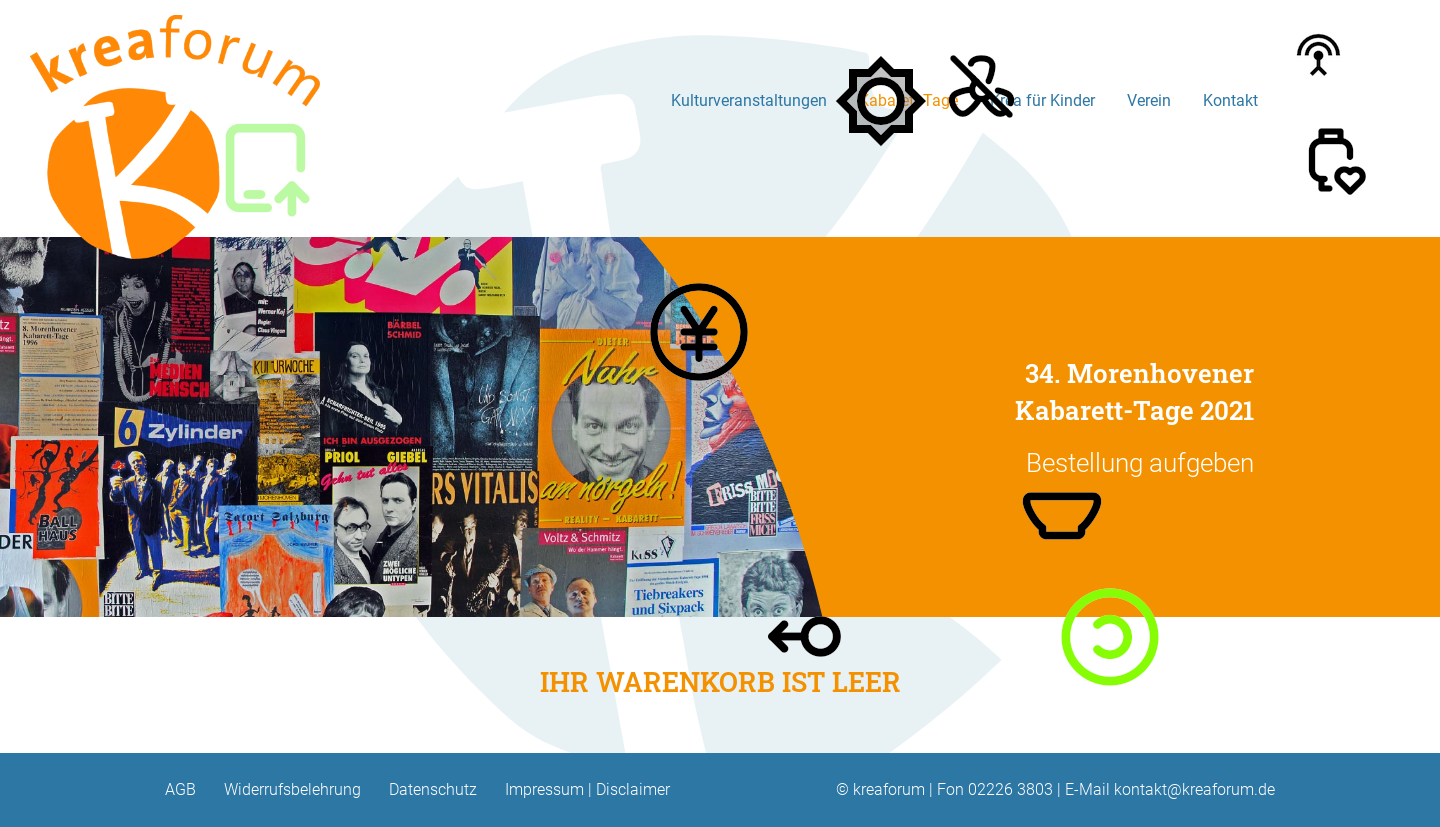  What do you see at coordinates (1110, 637) in the screenshot?
I see `indicates copyleft licensing for content or software` at bounding box center [1110, 637].